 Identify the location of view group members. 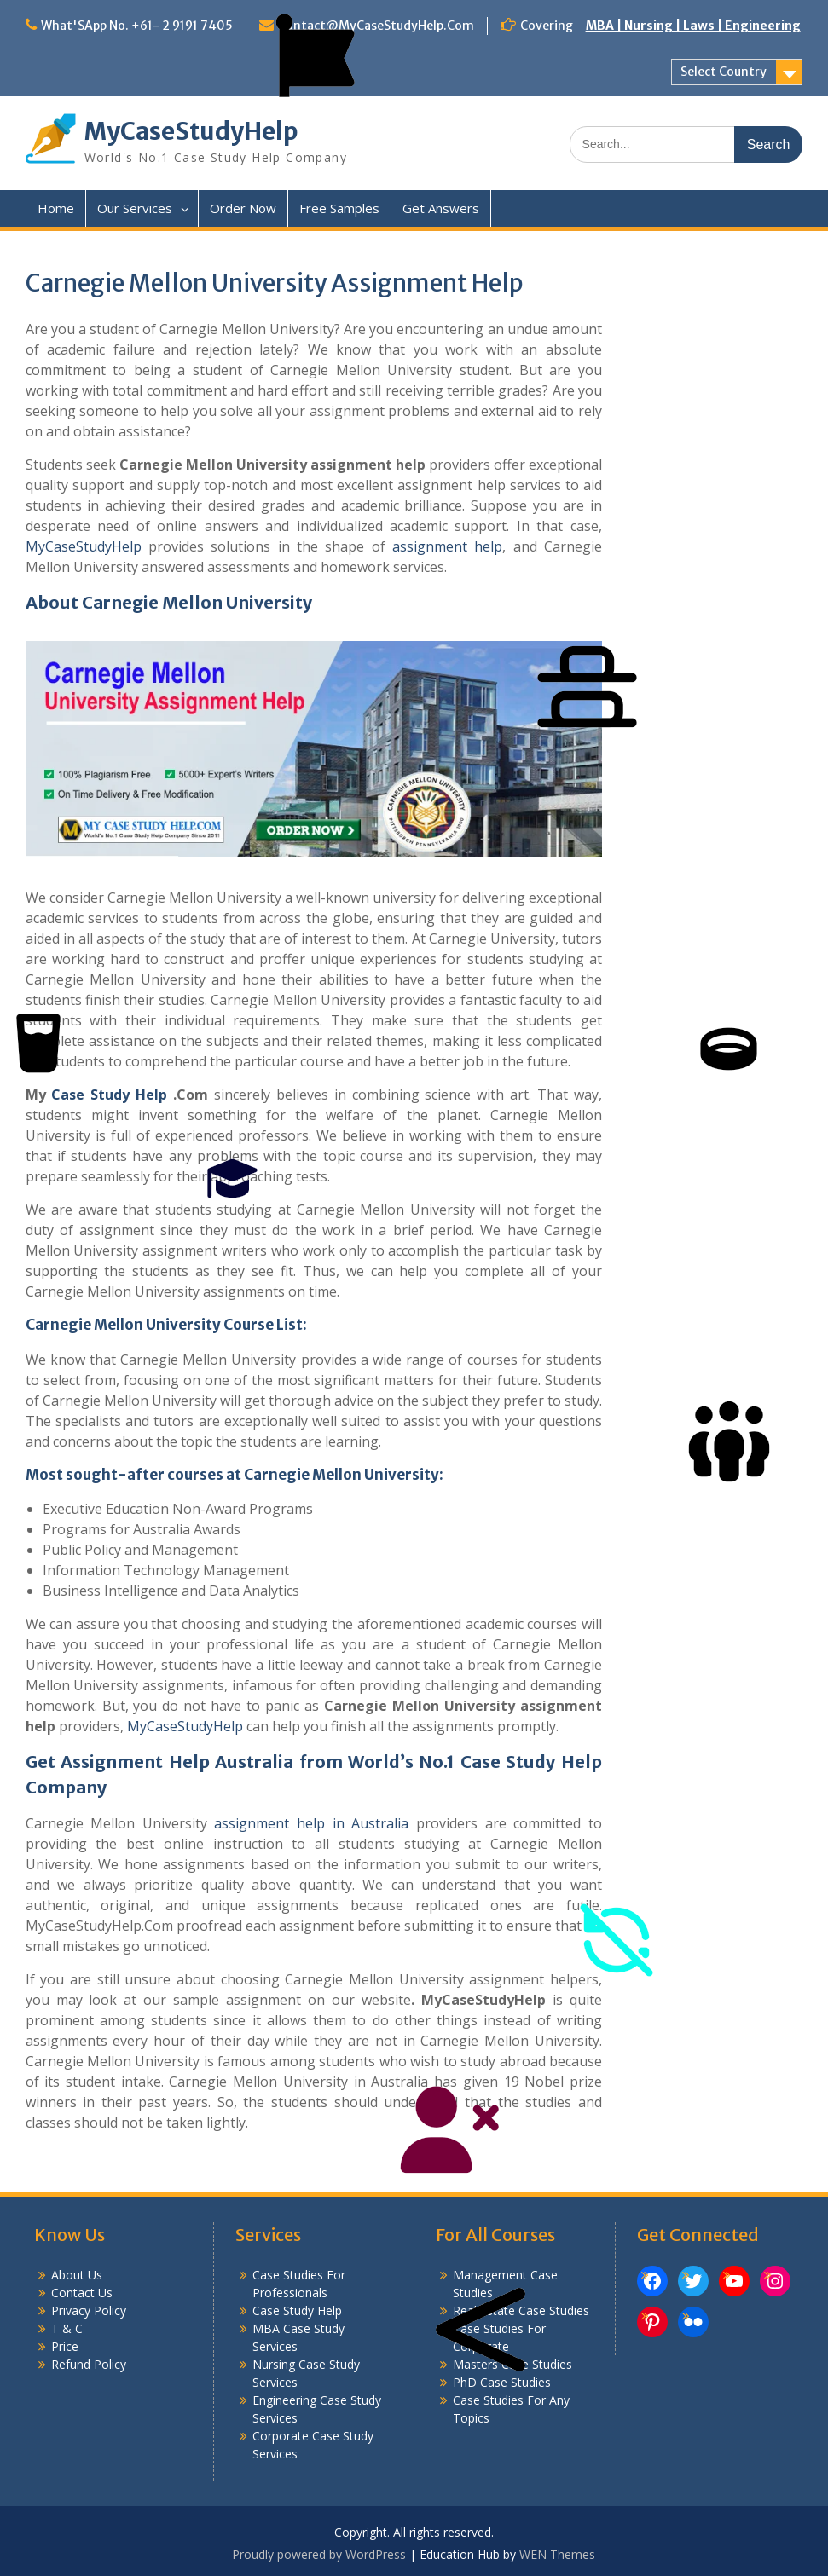
(729, 1441).